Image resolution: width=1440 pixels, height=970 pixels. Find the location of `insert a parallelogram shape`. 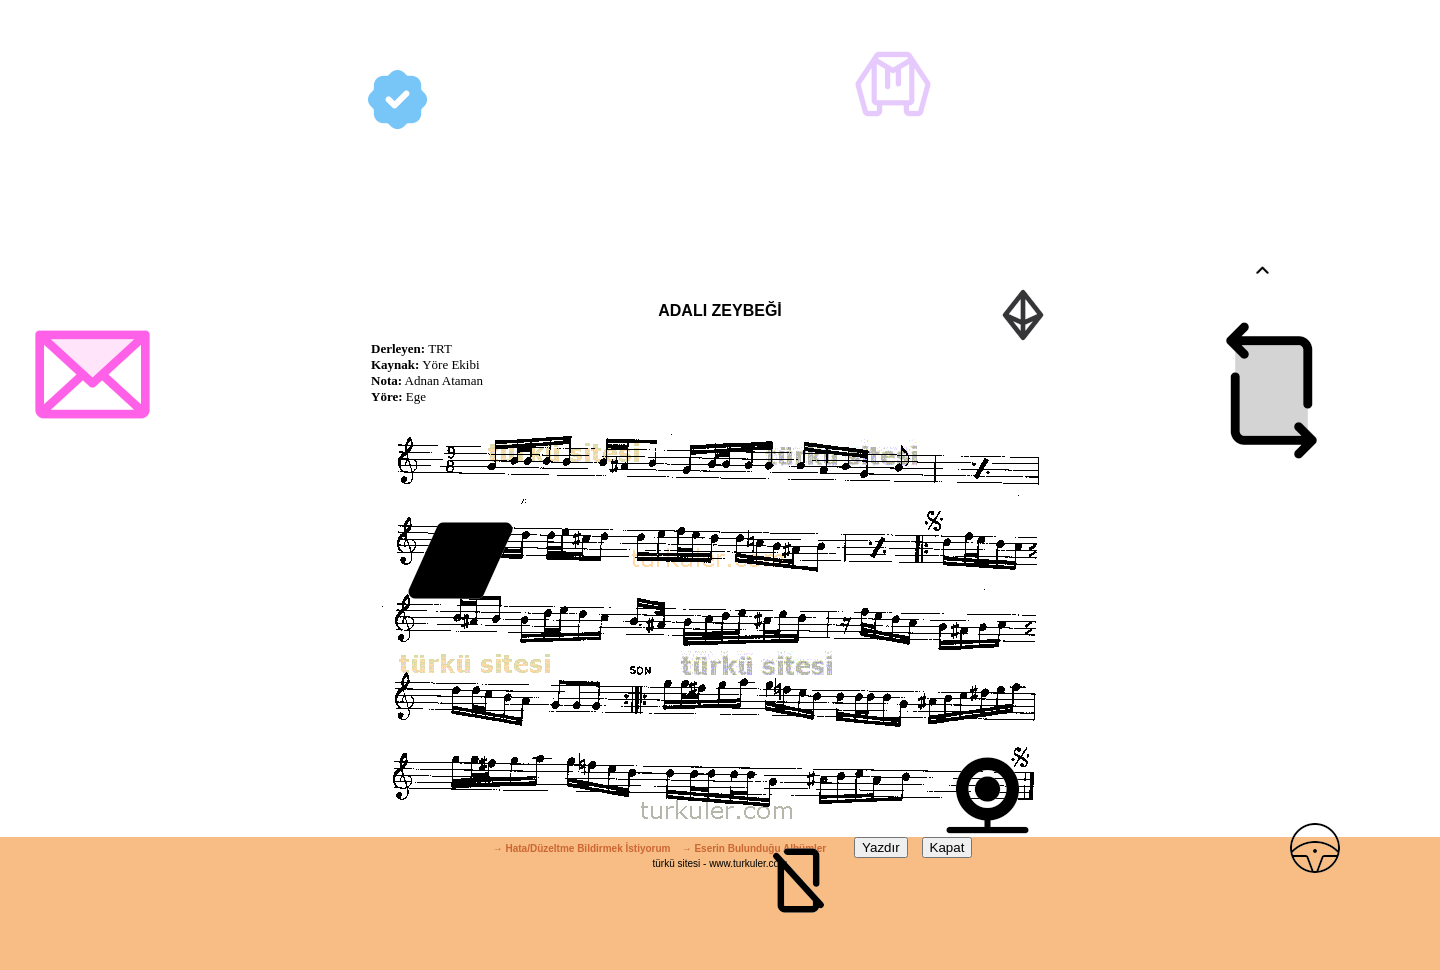

insert a parallelogram shape is located at coordinates (460, 560).